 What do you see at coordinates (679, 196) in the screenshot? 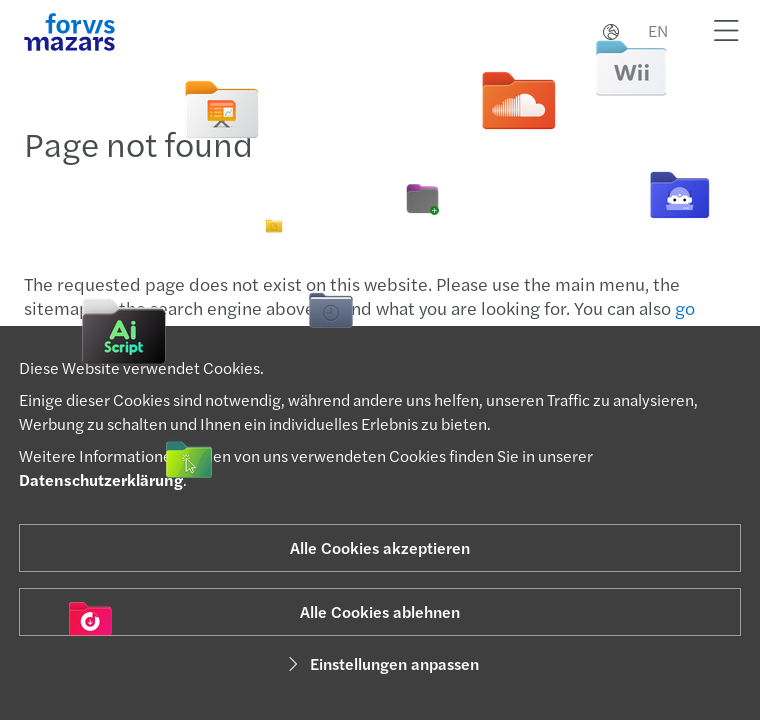
I see `open folder containing discord bot files` at bounding box center [679, 196].